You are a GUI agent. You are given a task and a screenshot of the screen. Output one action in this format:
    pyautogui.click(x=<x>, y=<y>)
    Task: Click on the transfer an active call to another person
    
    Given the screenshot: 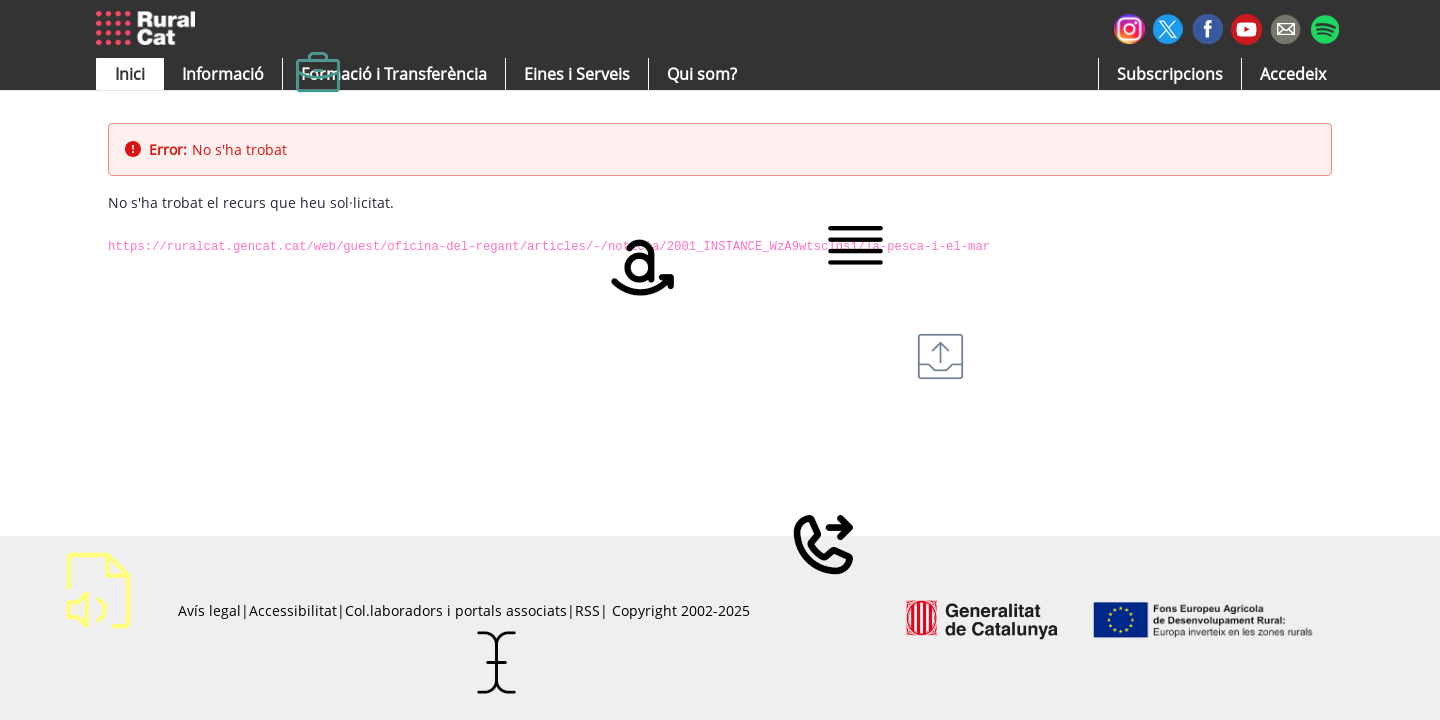 What is the action you would take?
    pyautogui.click(x=824, y=543)
    